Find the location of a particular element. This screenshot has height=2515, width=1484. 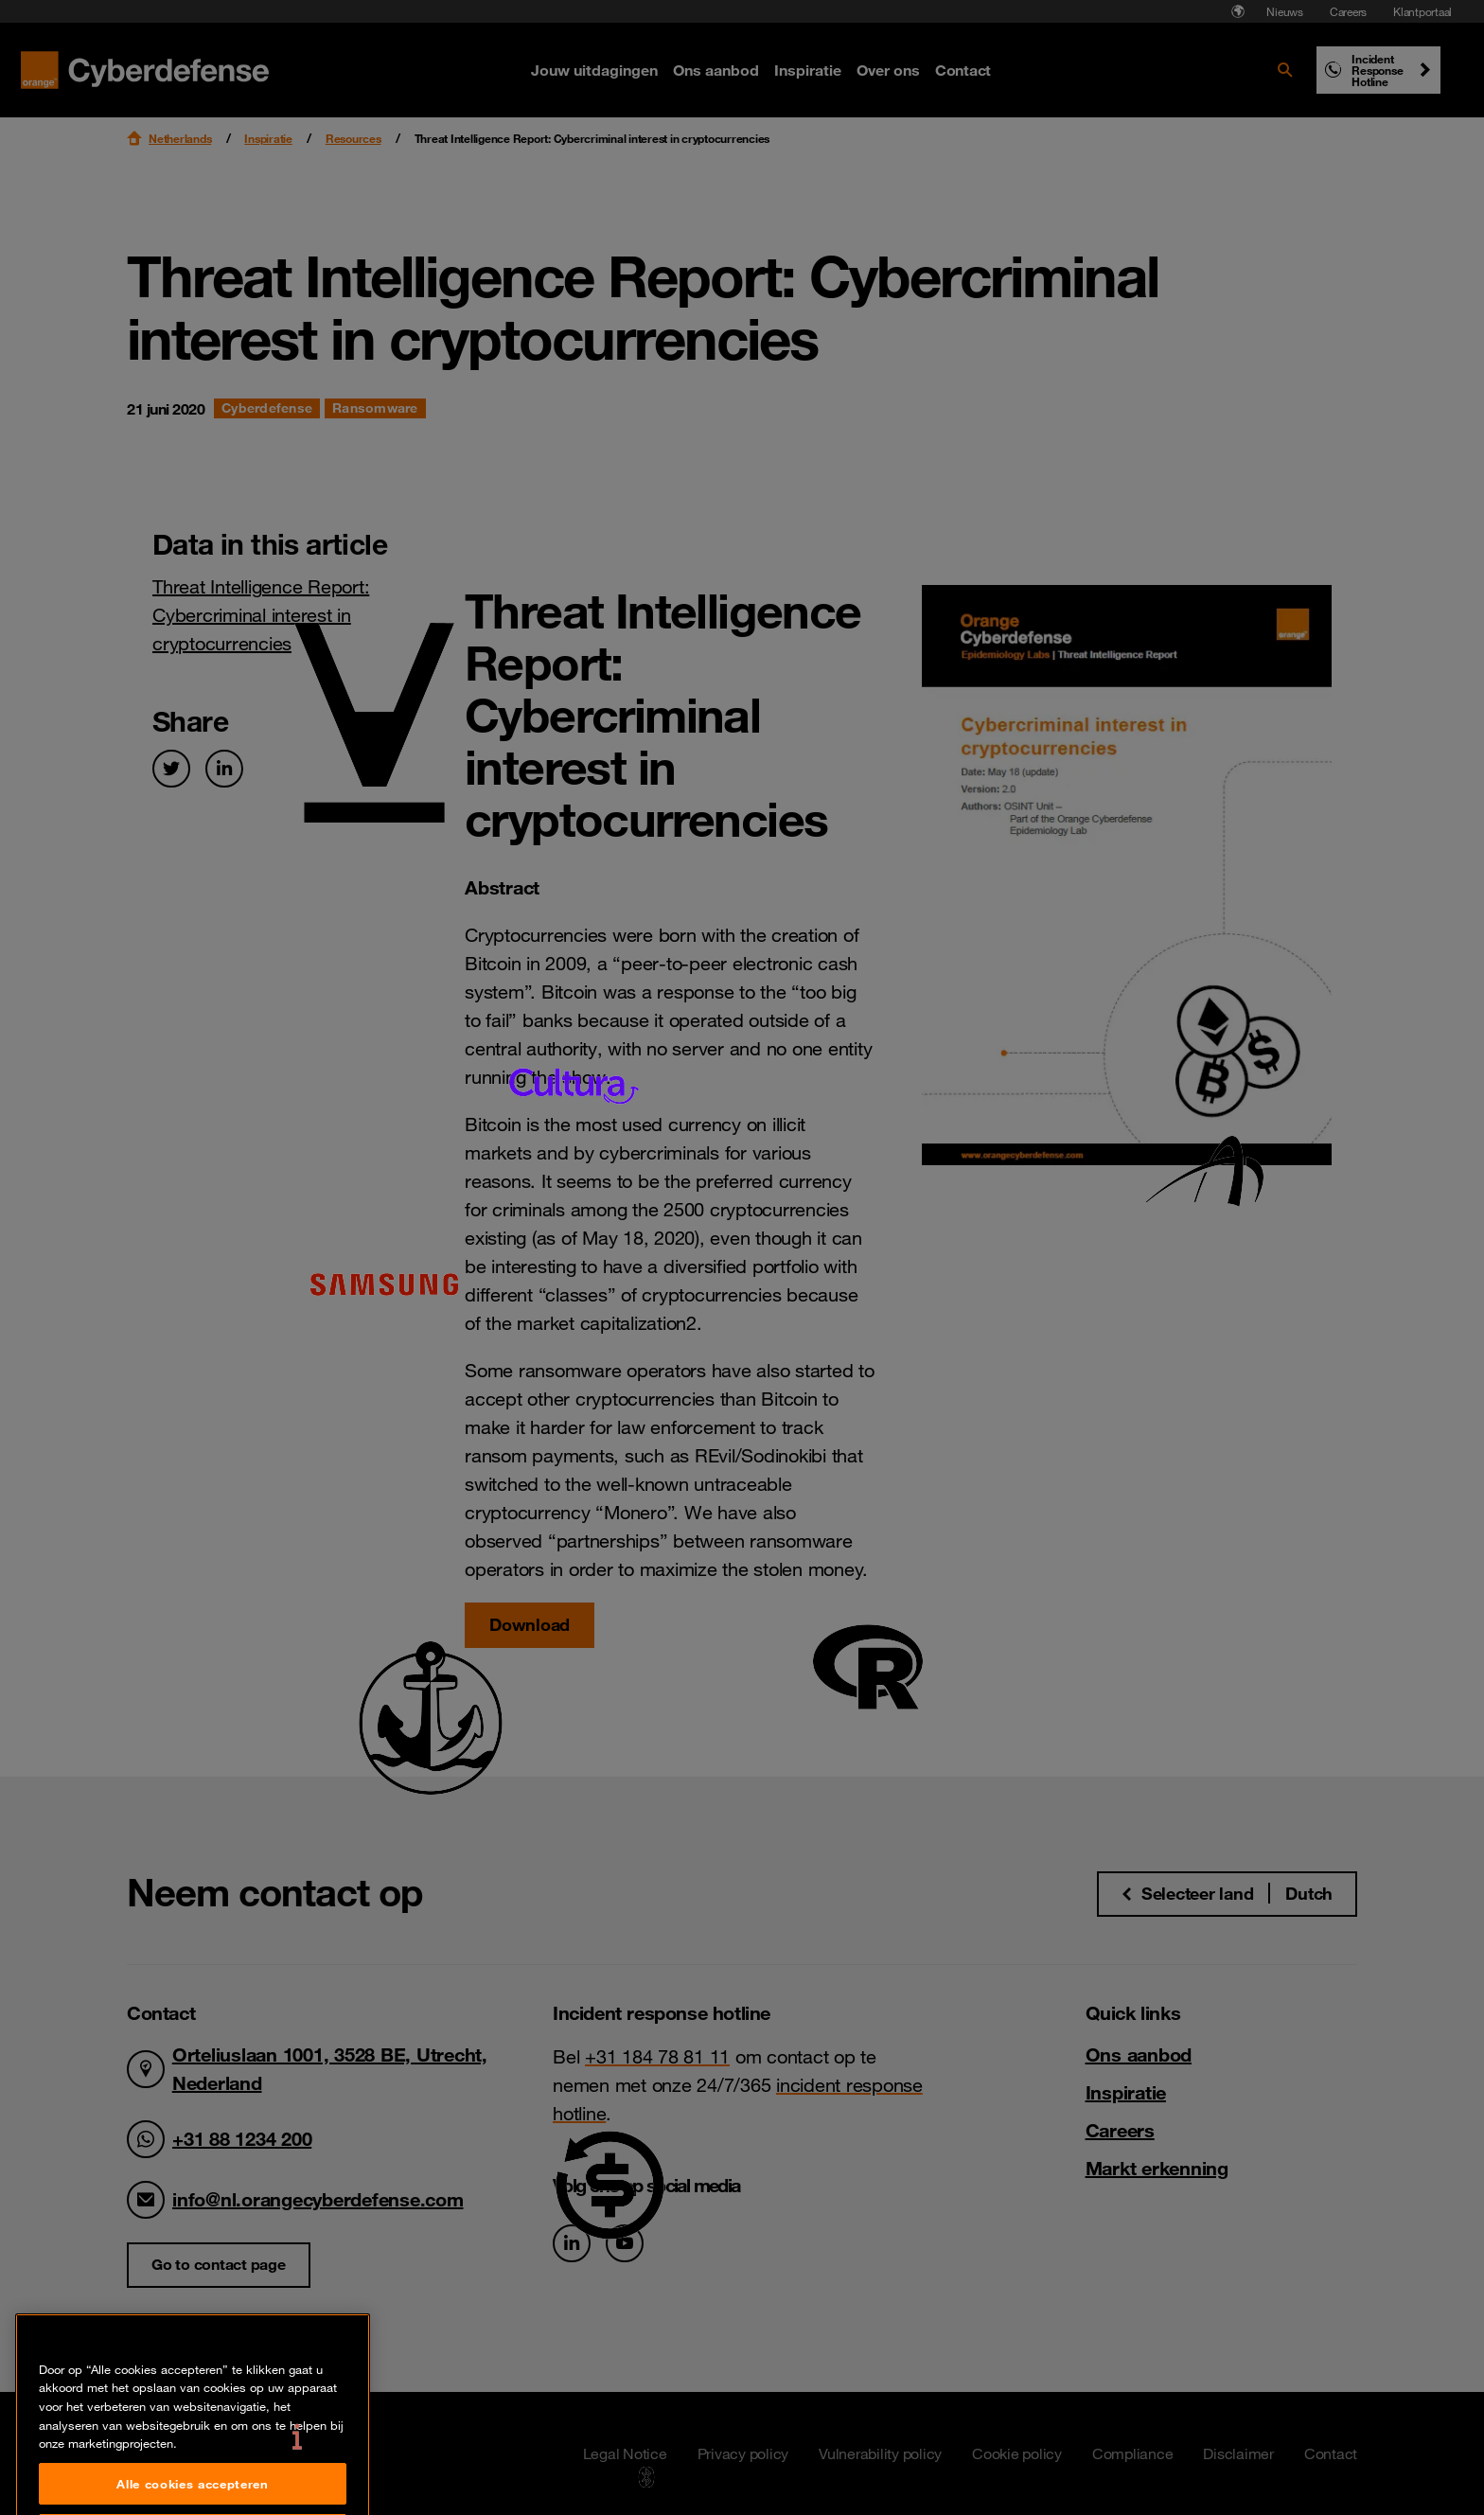

navigate to the Cultura website or app is located at coordinates (574, 1086).